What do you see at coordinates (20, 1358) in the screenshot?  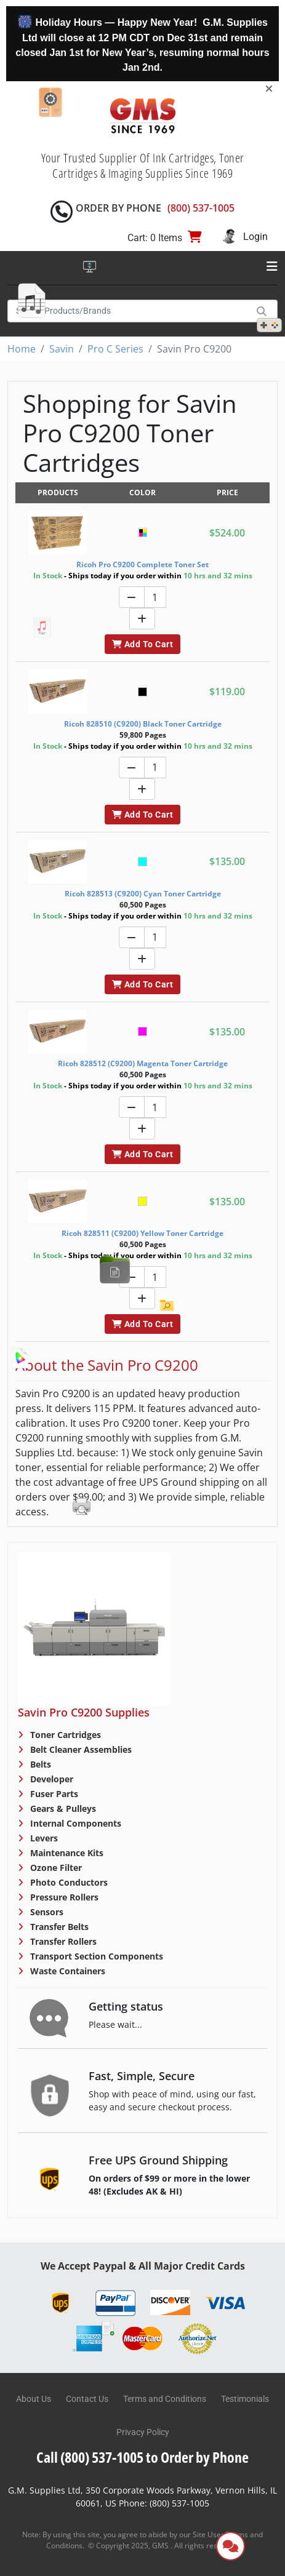 I see `open color sync profile settings` at bounding box center [20, 1358].